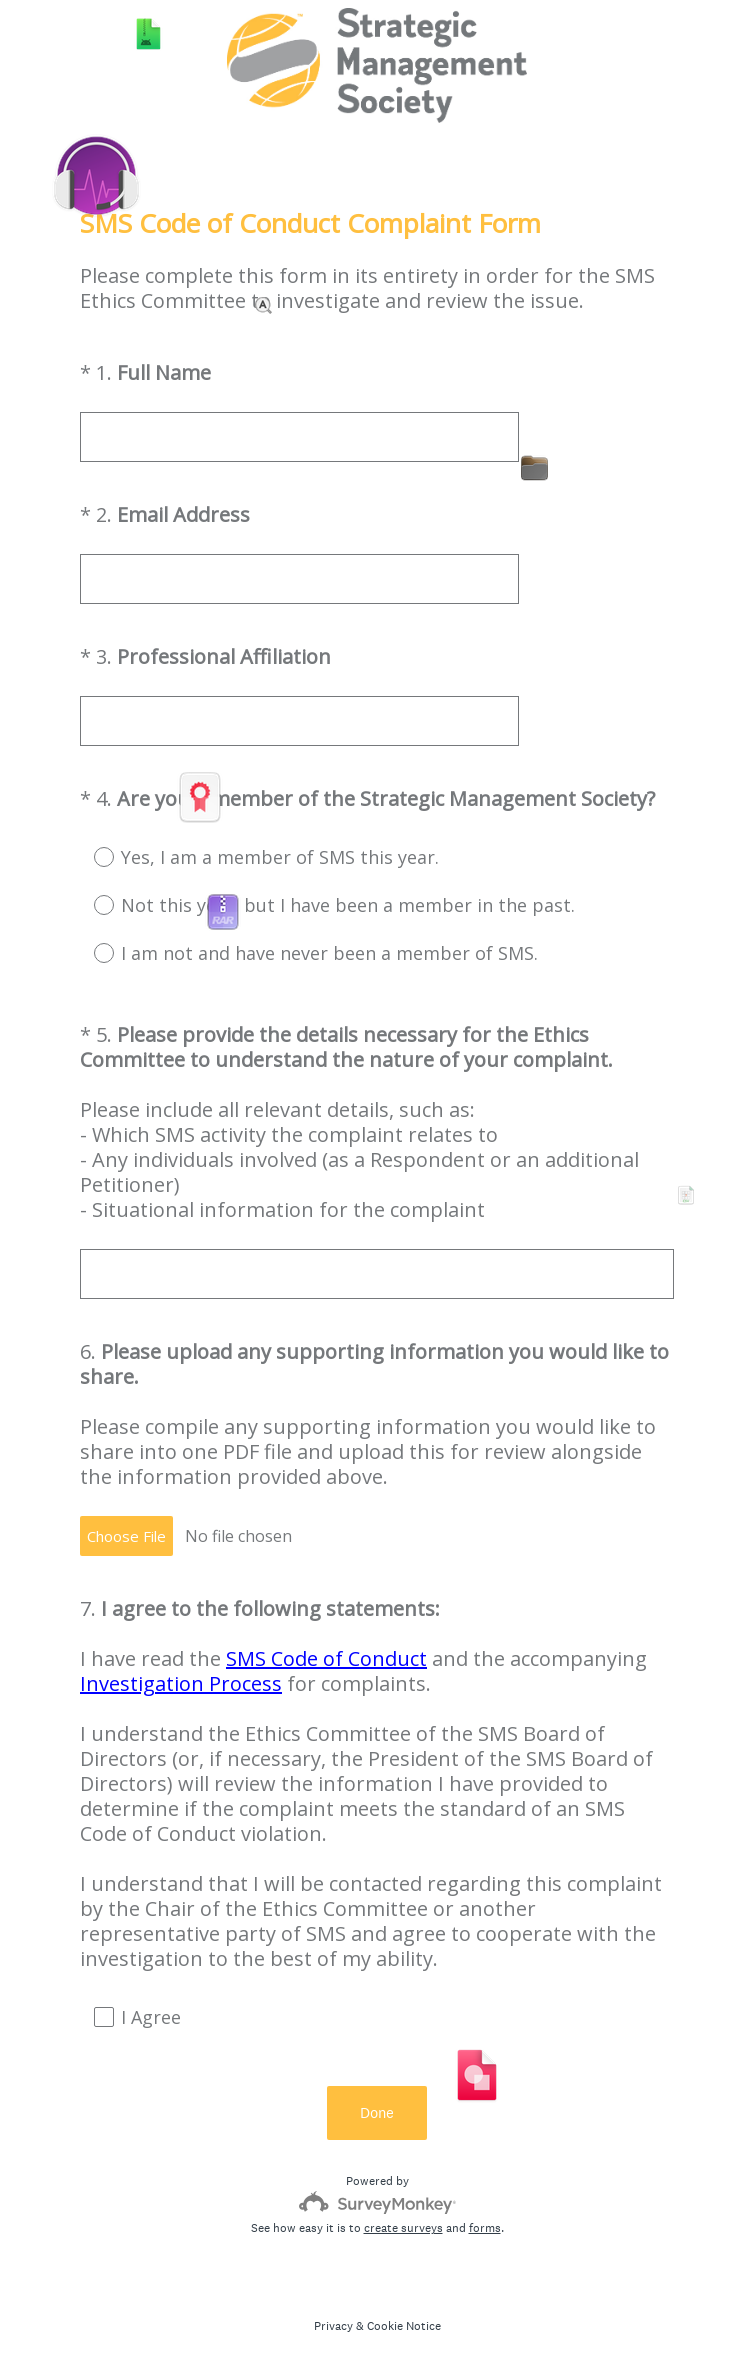 This screenshot has height=2375, width=754. What do you see at coordinates (223, 912) in the screenshot?
I see `indicates a RAR compressed archive file` at bounding box center [223, 912].